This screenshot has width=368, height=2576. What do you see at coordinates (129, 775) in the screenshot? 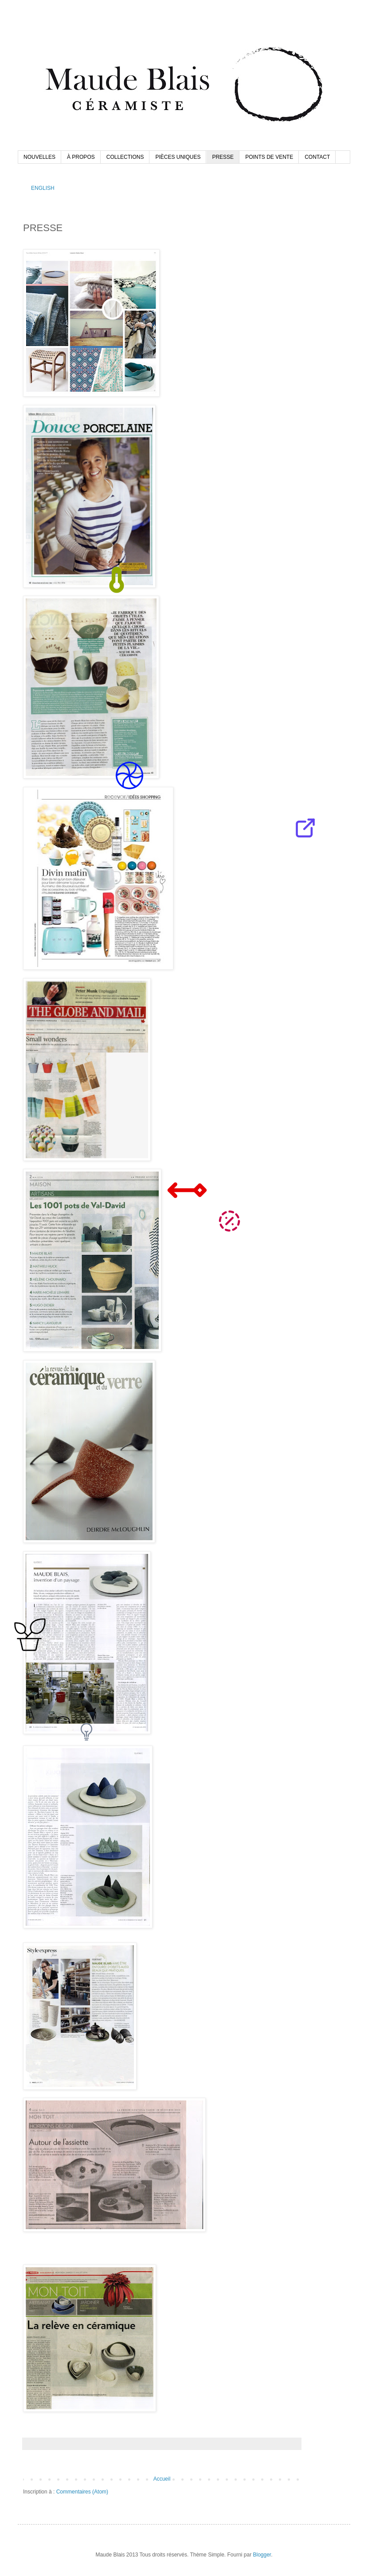
I see `indicates content is loading` at bounding box center [129, 775].